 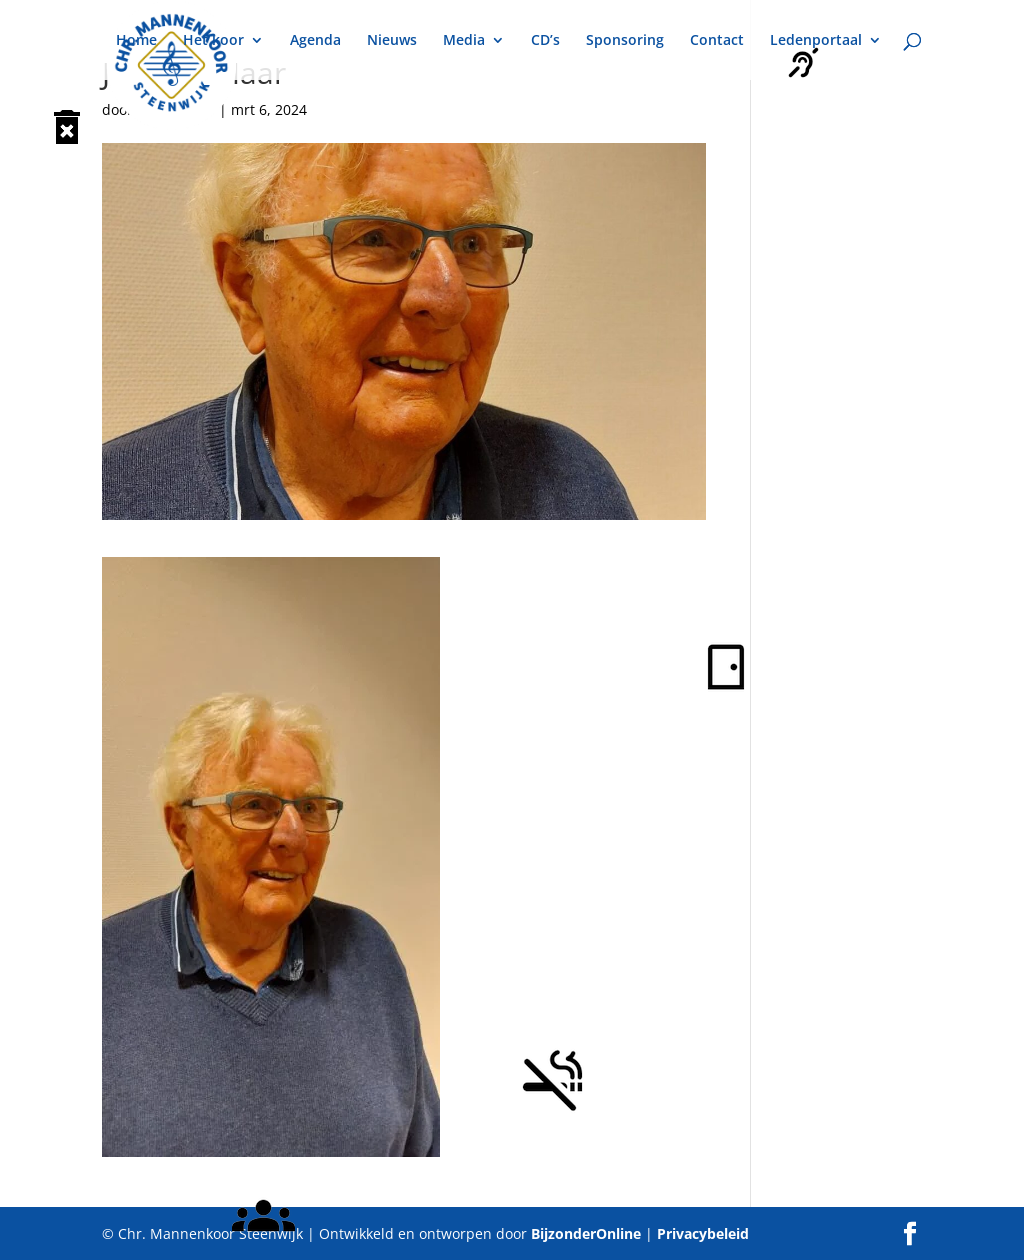 What do you see at coordinates (552, 1079) in the screenshot?
I see `indicates a smoke-free or no smoking area` at bounding box center [552, 1079].